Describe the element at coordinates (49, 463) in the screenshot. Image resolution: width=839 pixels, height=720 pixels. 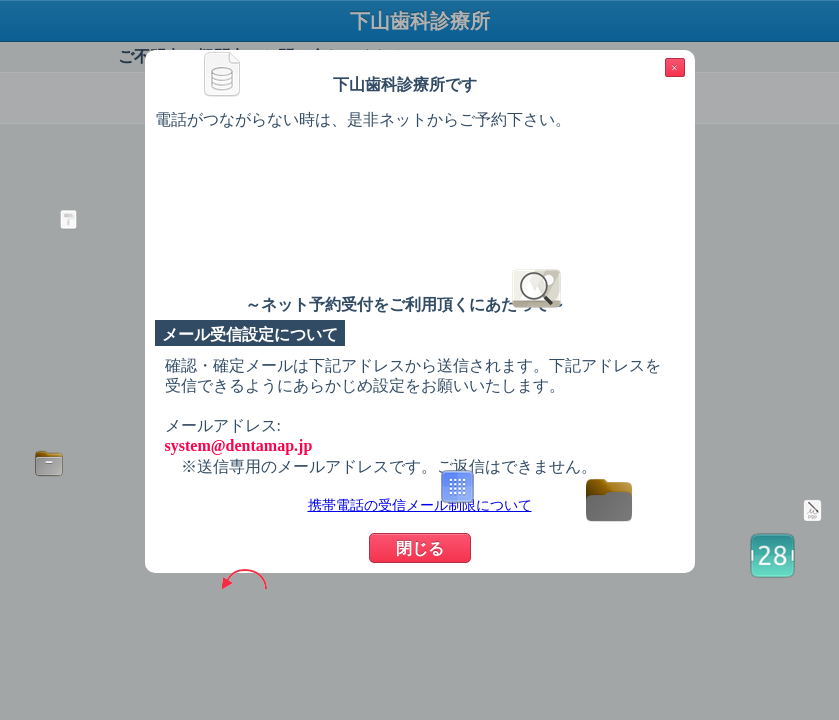
I see `open the file manager application` at that location.